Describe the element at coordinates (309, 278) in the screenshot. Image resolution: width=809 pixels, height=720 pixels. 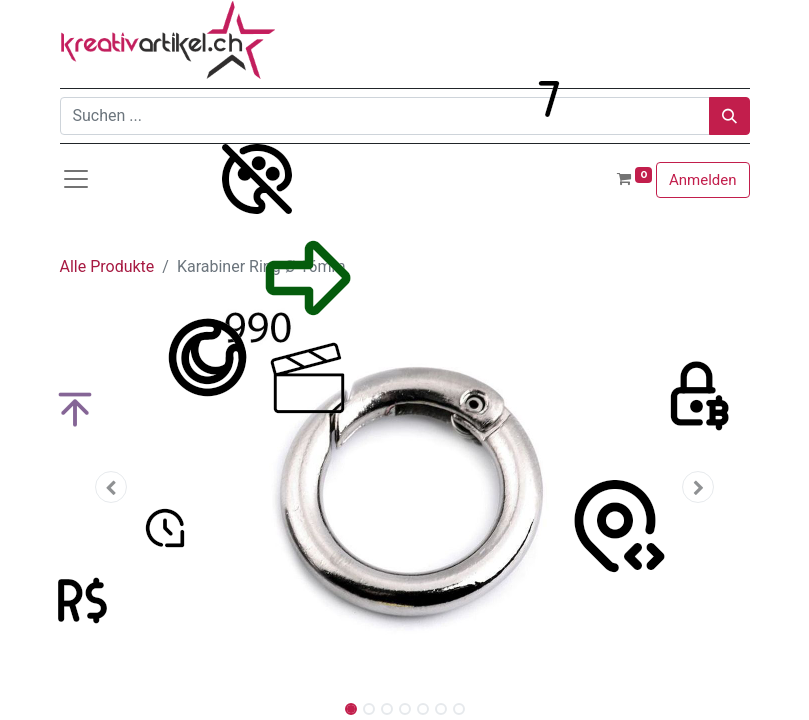
I see `navigate to the next item or page` at that location.